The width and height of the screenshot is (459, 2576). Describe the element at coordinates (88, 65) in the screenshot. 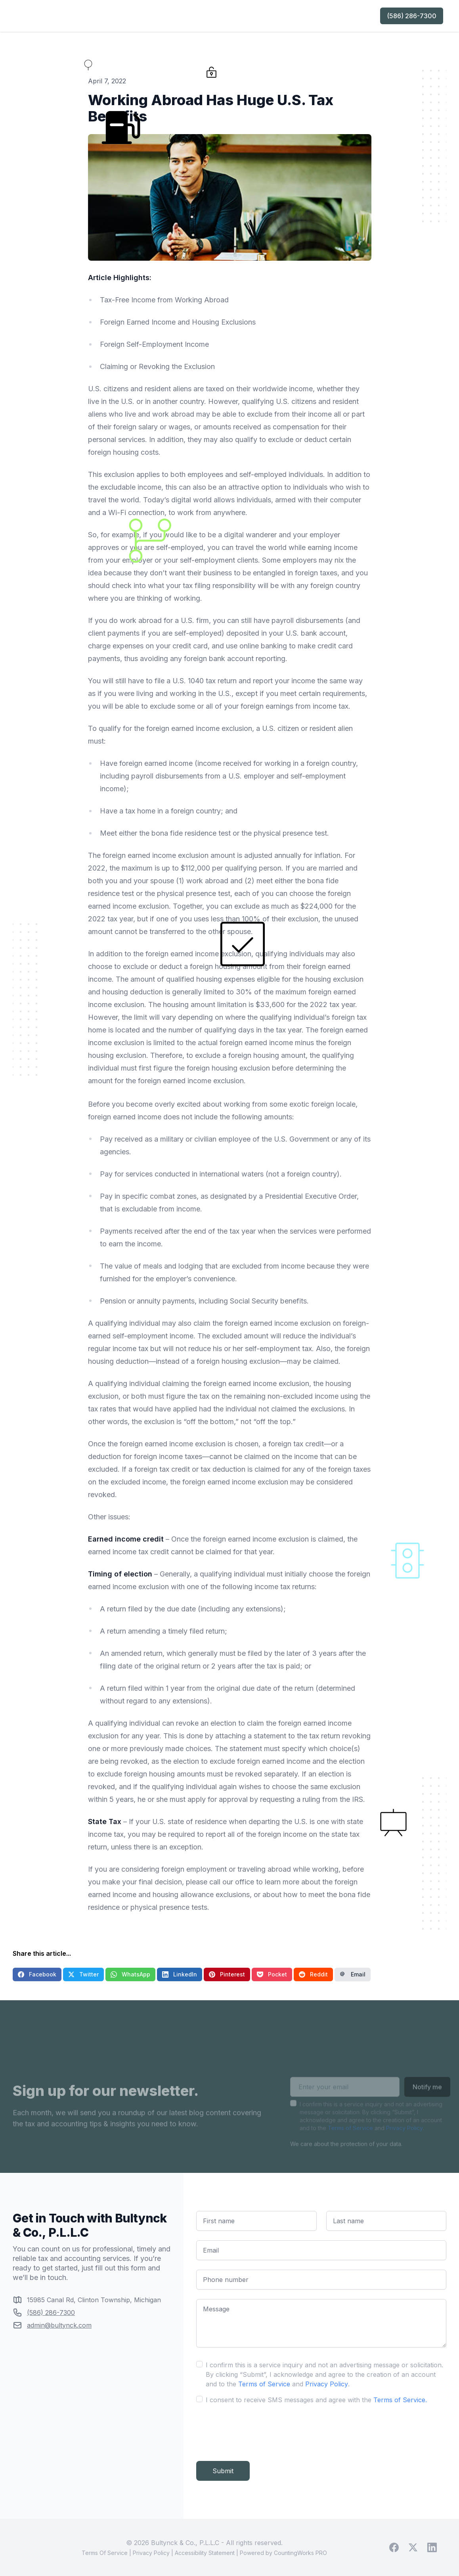

I see `select neuter or non-binary gender option` at that location.